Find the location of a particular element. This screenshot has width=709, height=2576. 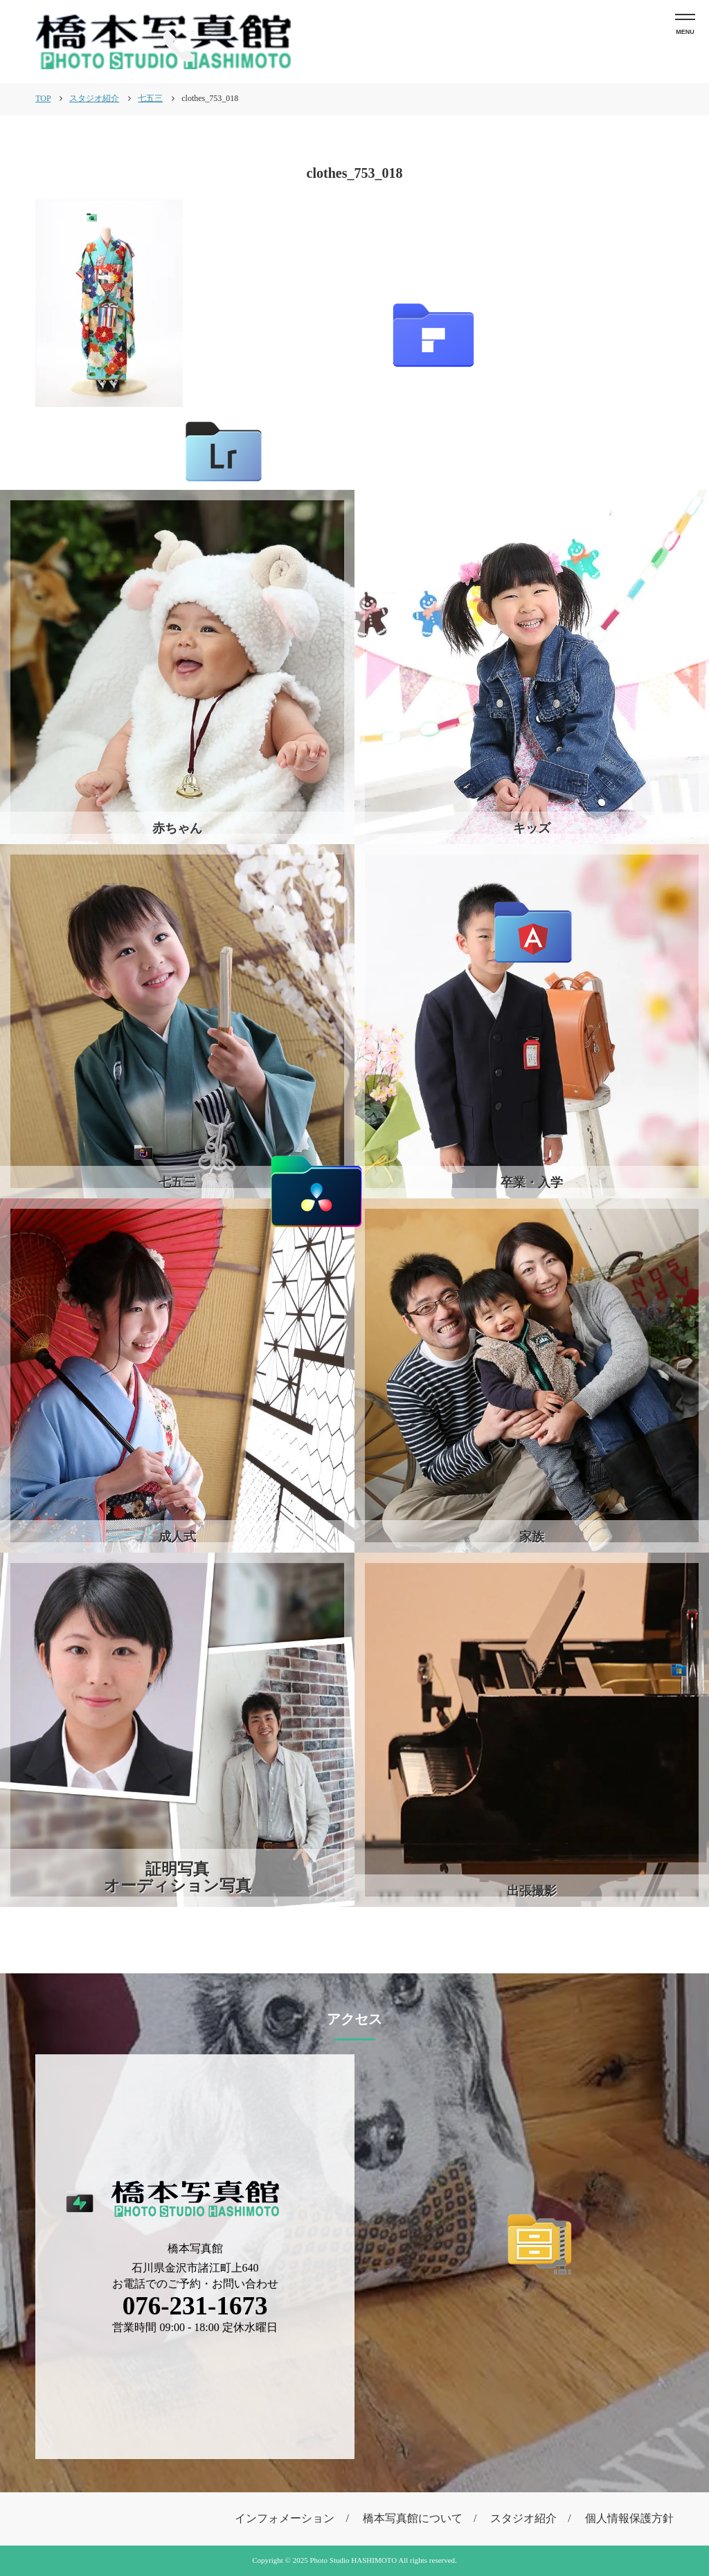

open folder containing Angular project files is located at coordinates (532, 934).